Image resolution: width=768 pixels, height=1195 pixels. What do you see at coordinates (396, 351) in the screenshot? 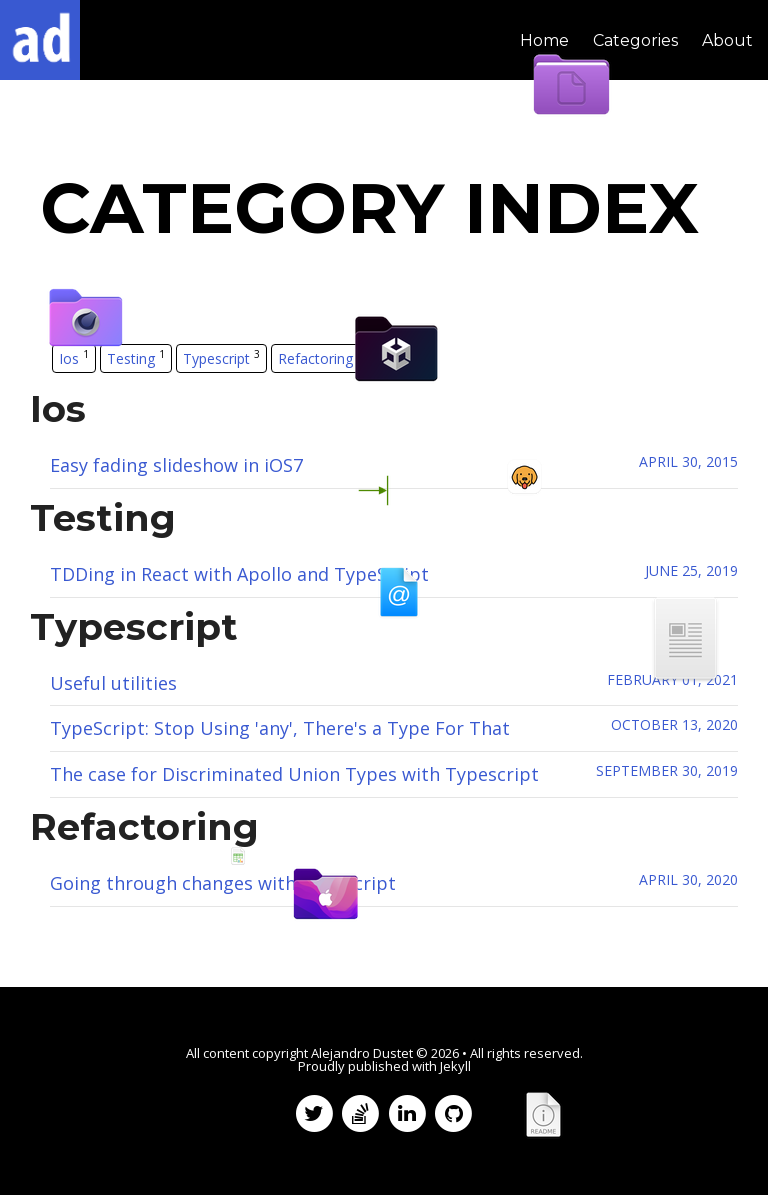
I see `open unity project files folder` at bounding box center [396, 351].